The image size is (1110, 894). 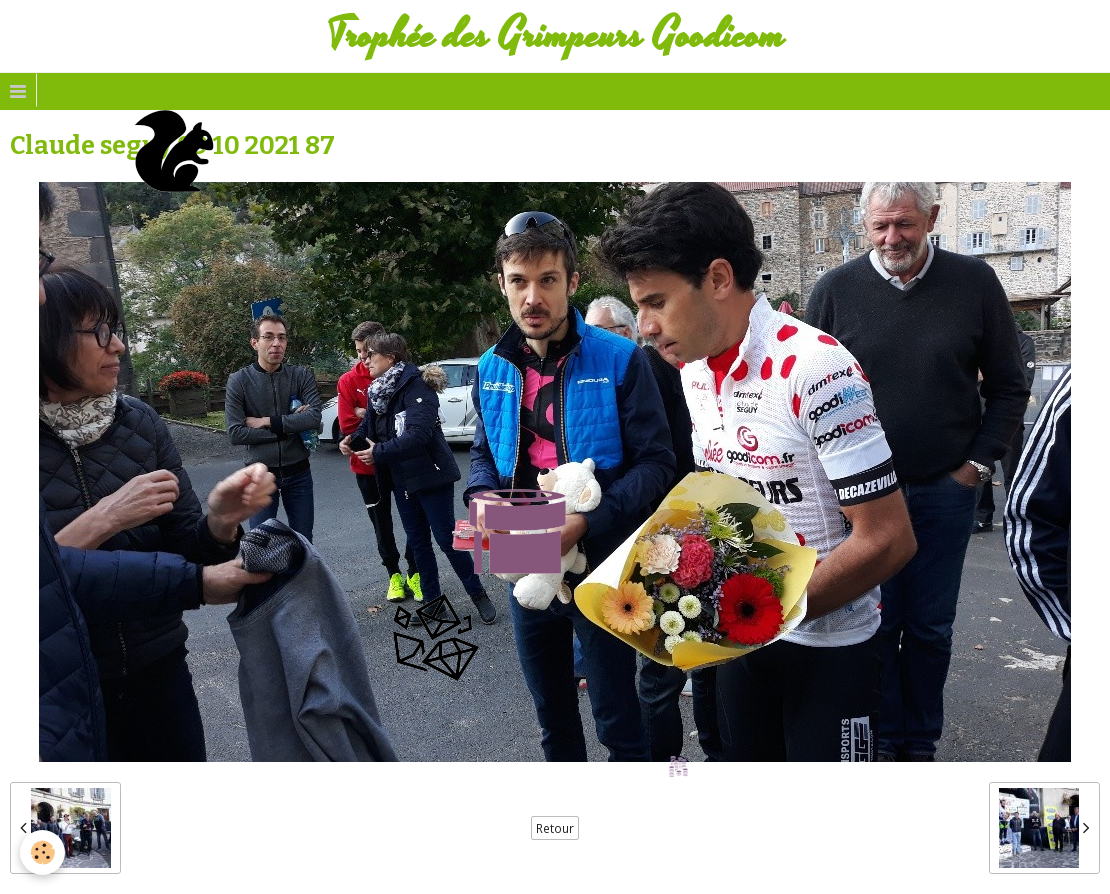 I want to click on warp or teleport to another location, so click(x=517, y=523).